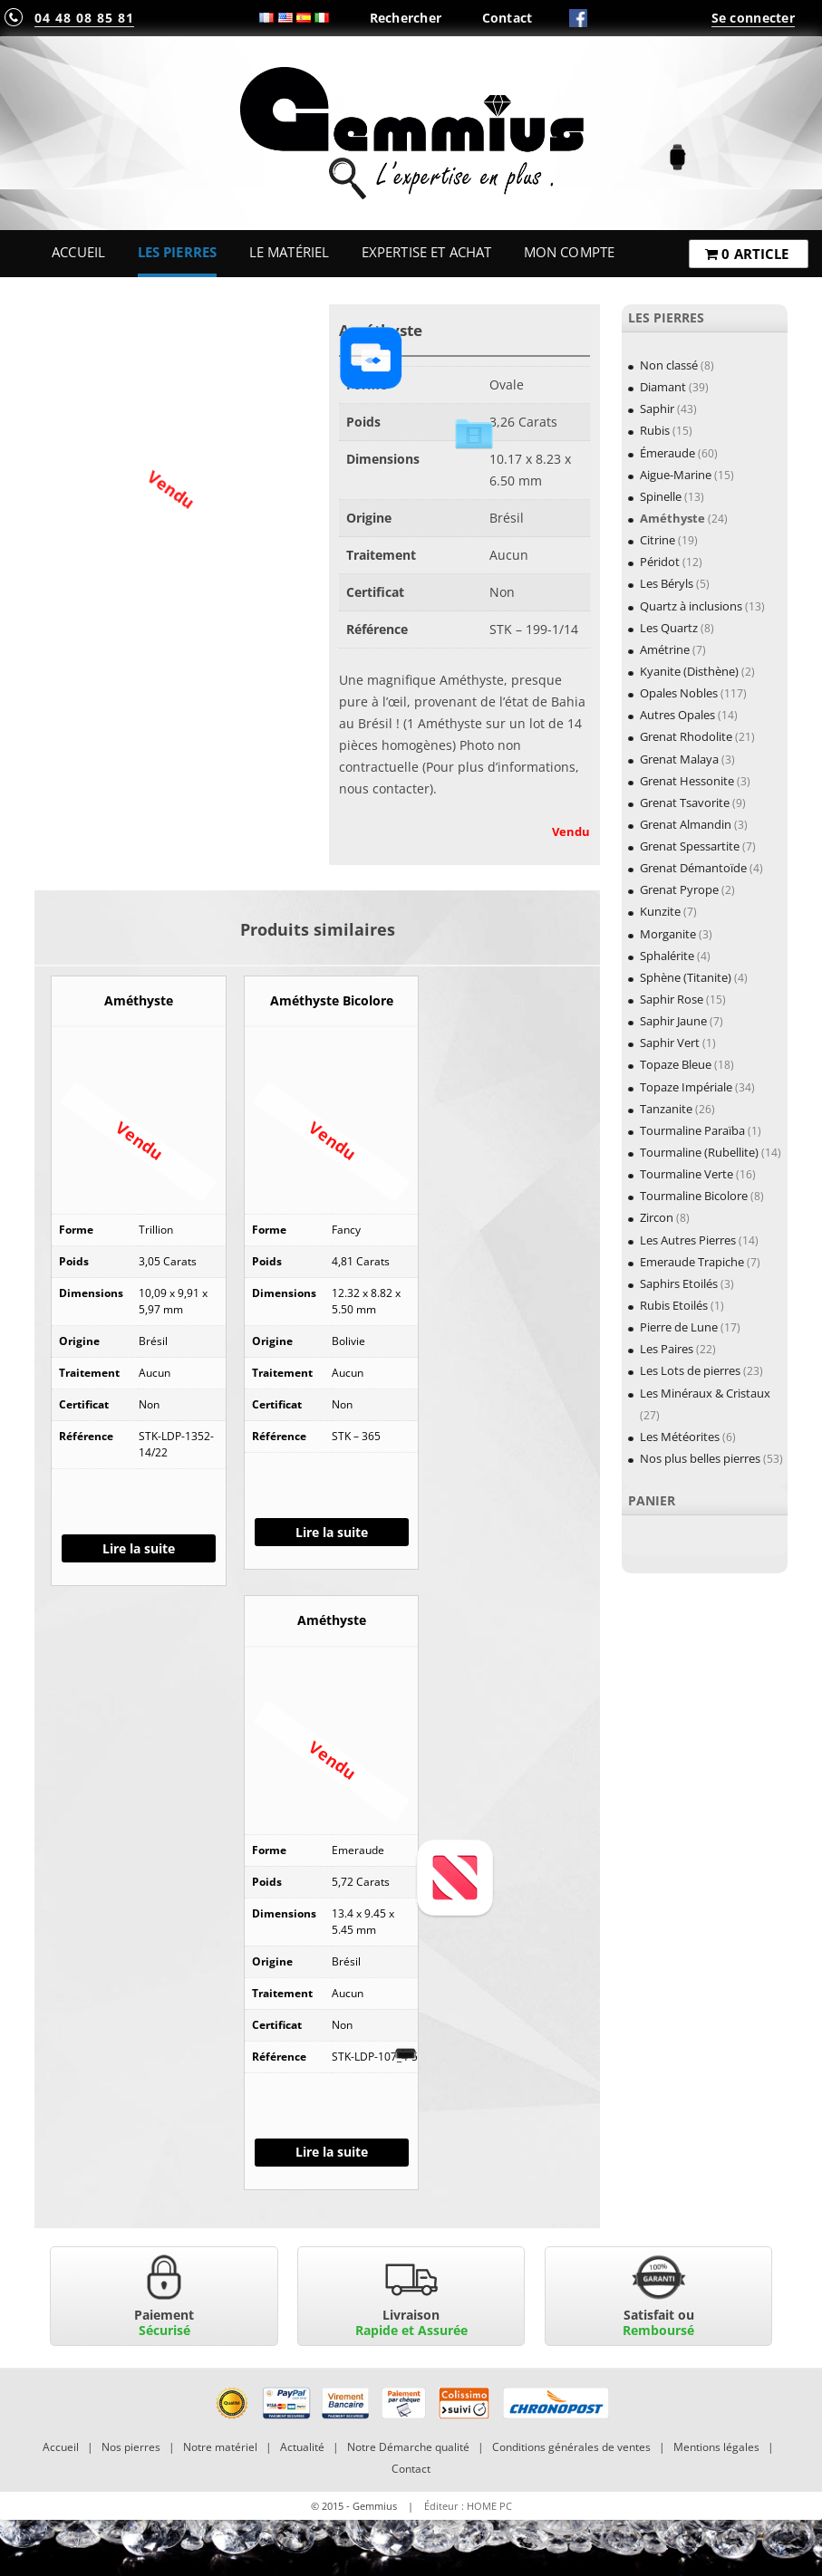  What do you see at coordinates (405, 2050) in the screenshot?
I see `apple tv device icon` at bounding box center [405, 2050].